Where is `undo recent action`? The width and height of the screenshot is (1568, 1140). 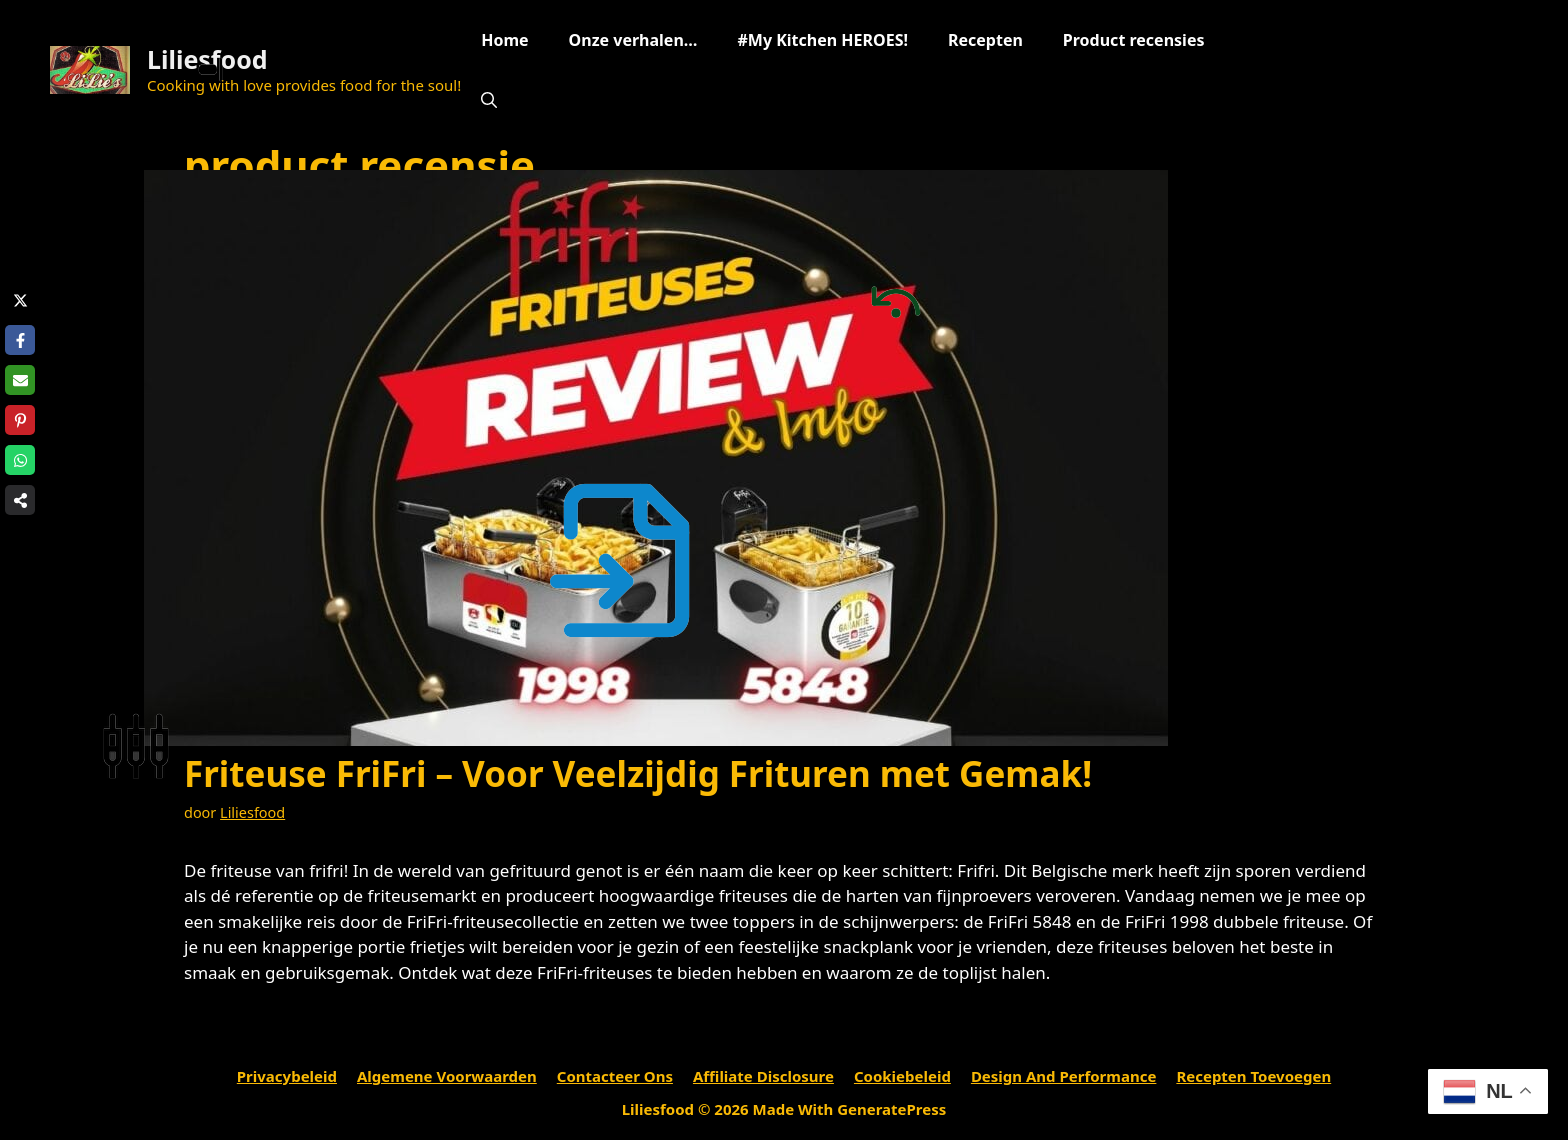 undo recent action is located at coordinates (896, 301).